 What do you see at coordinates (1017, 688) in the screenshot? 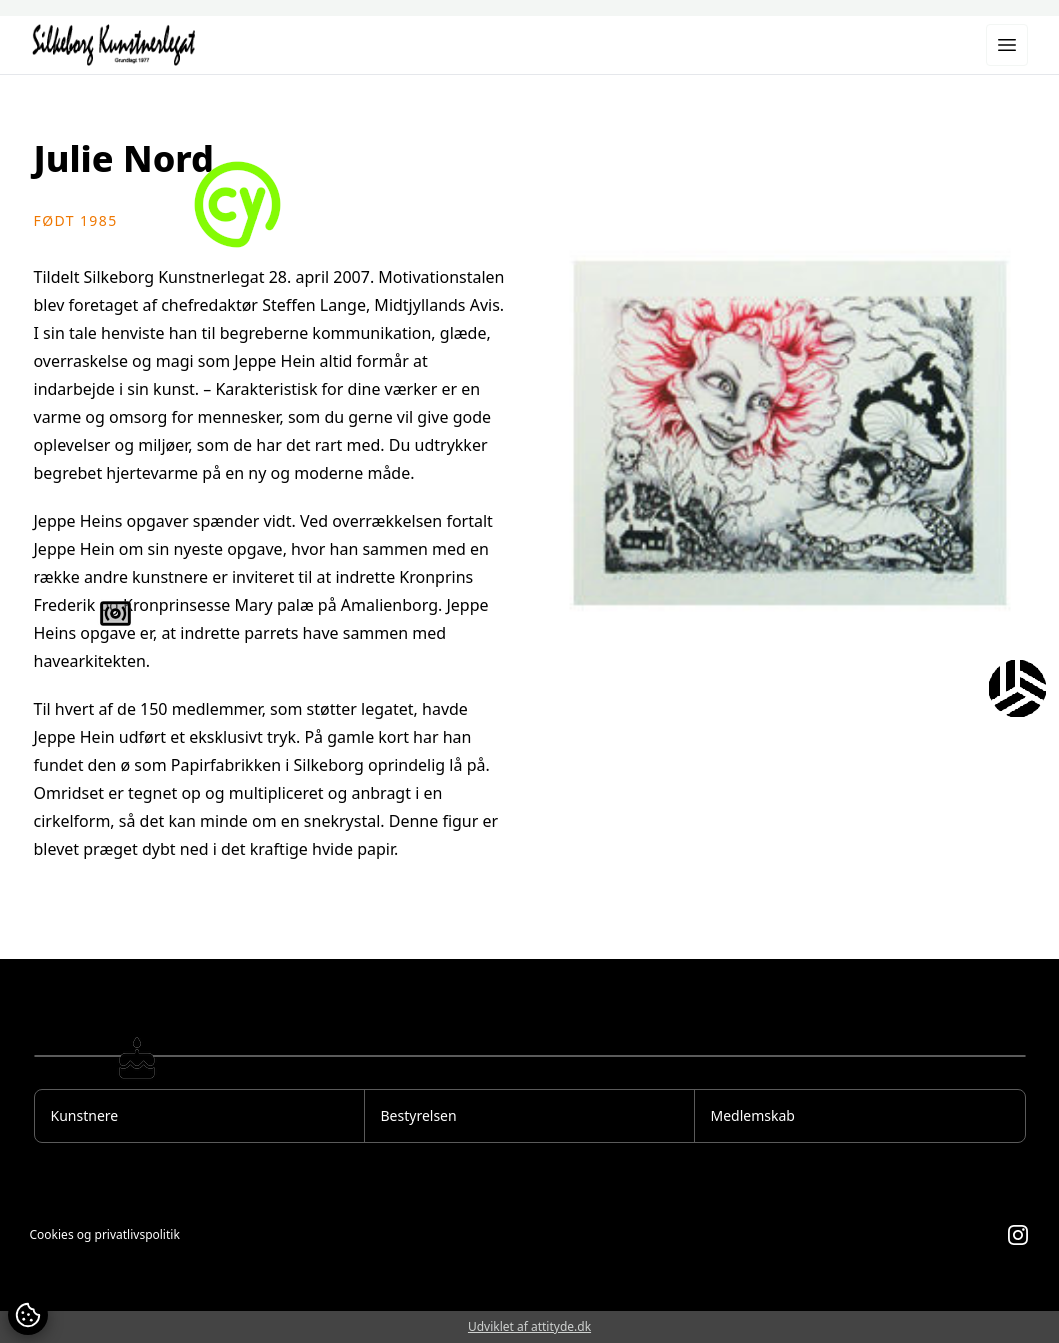
I see `access volleyball or sports content` at bounding box center [1017, 688].